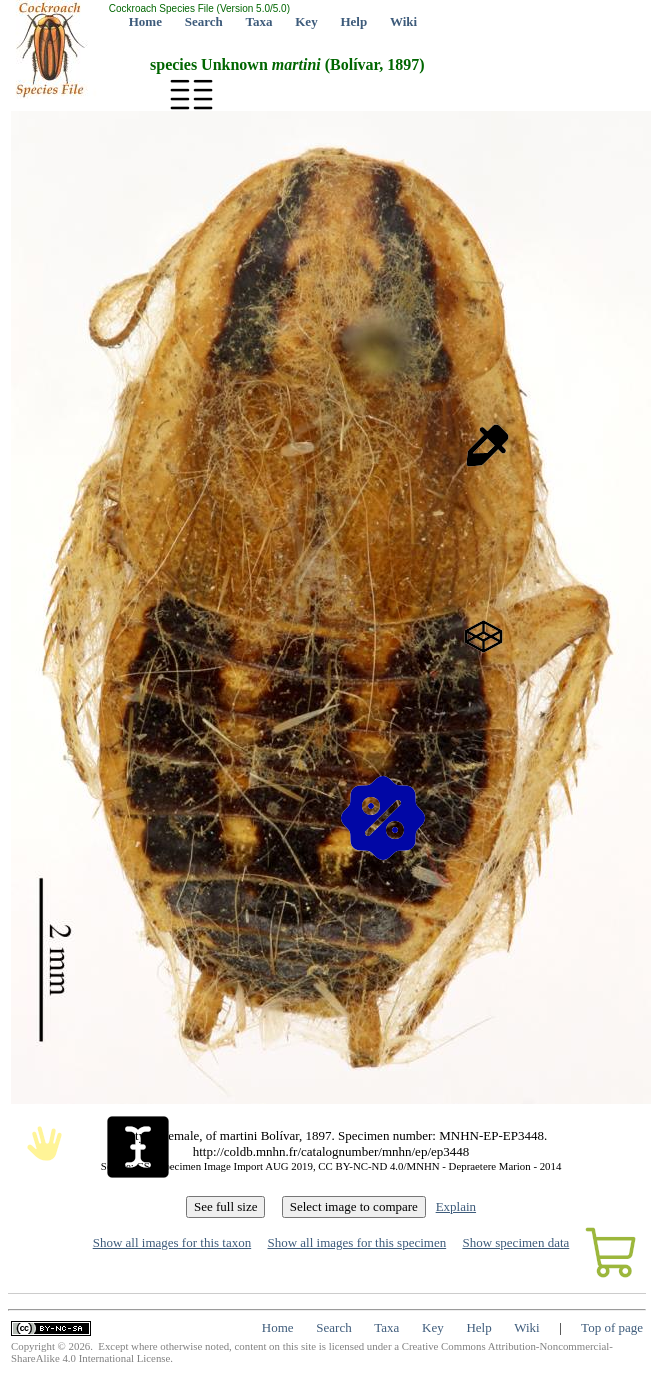  I want to click on open CodePen profile or projects, so click(483, 636).